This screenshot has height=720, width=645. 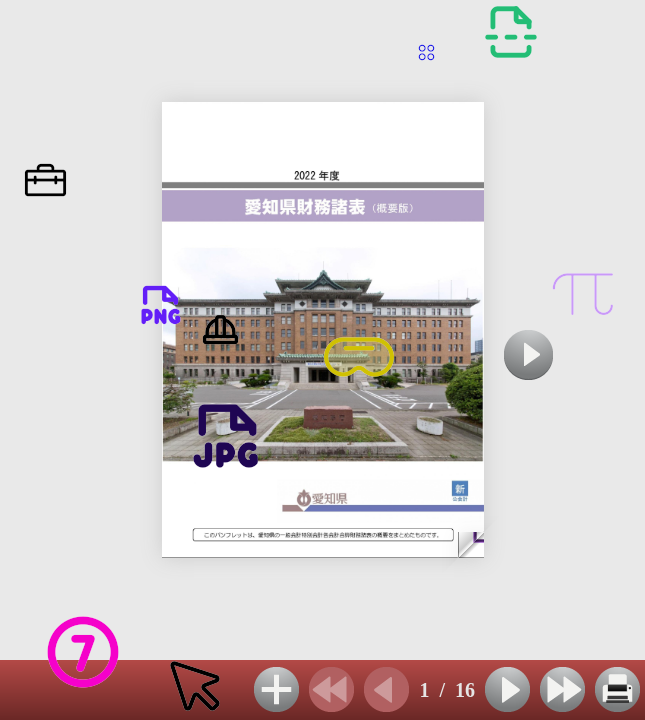 I want to click on access construction or work site settings, so click(x=220, y=331).